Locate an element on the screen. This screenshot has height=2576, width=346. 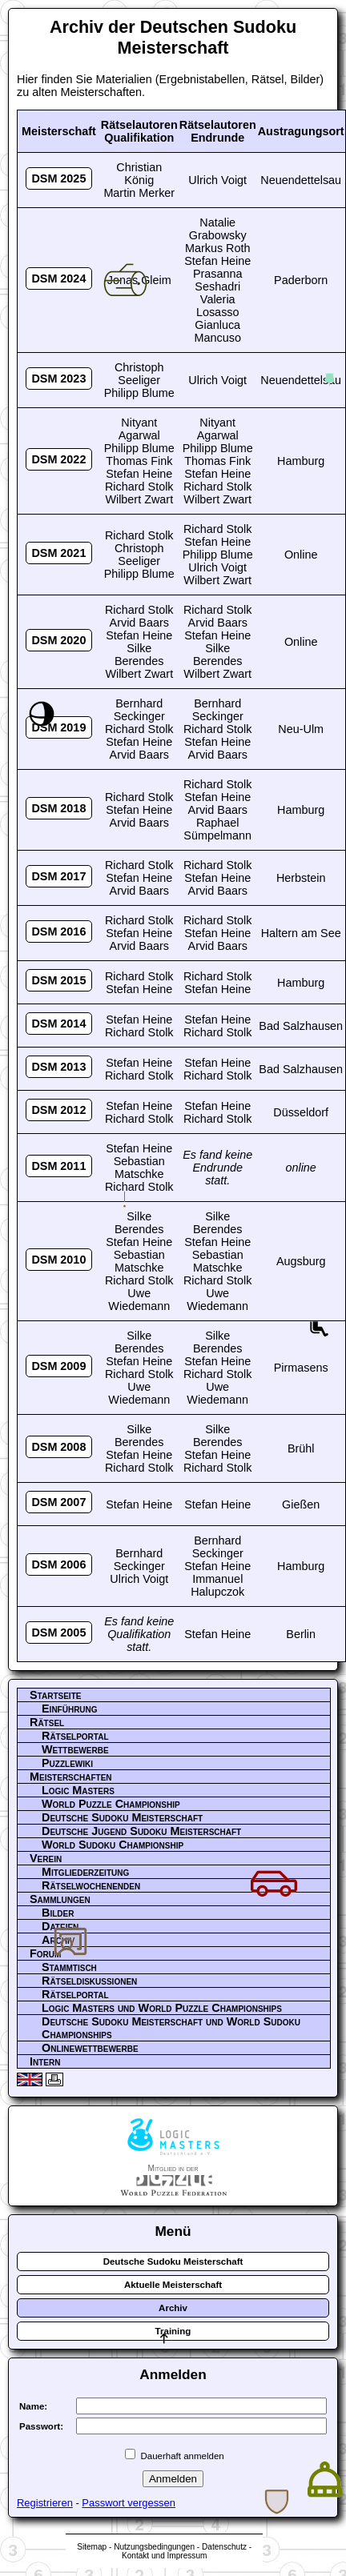
access security or privacy settings is located at coordinates (276, 2500).